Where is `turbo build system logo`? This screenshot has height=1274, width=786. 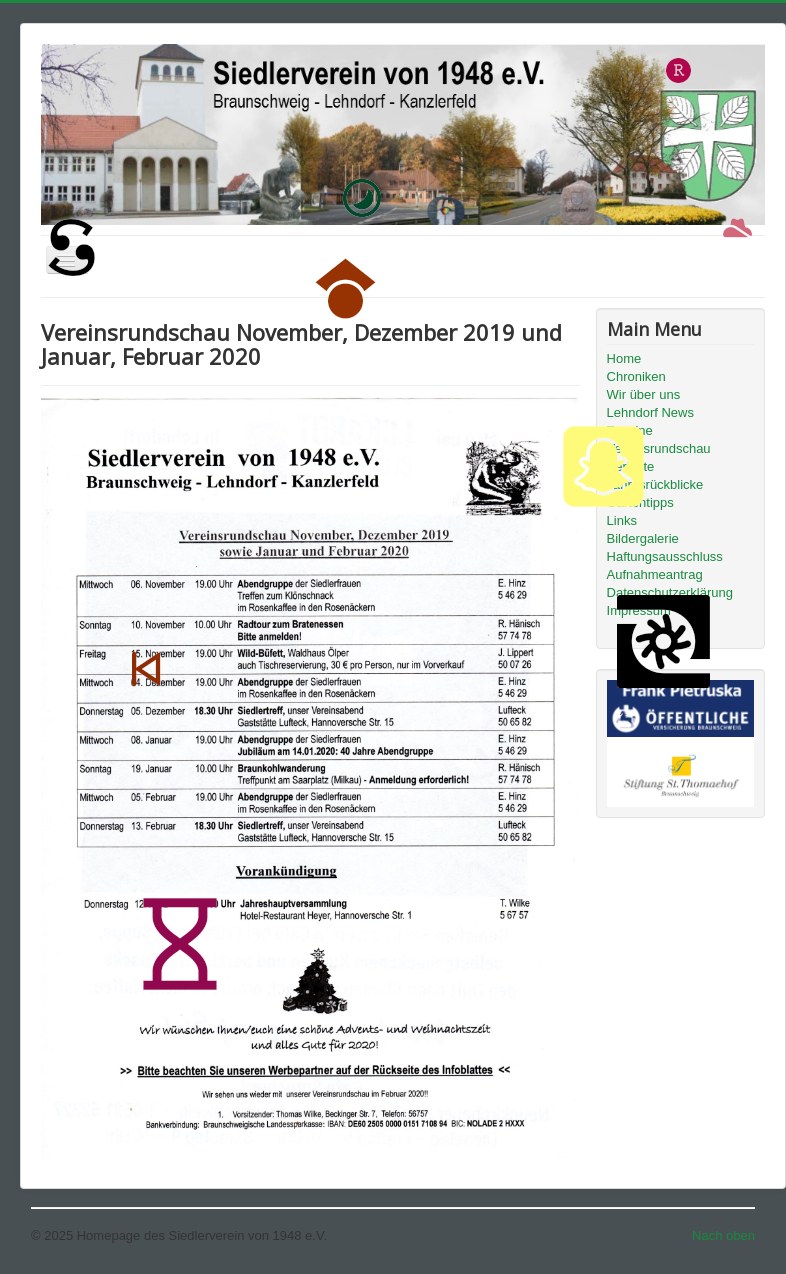 turbo build system logo is located at coordinates (663, 641).